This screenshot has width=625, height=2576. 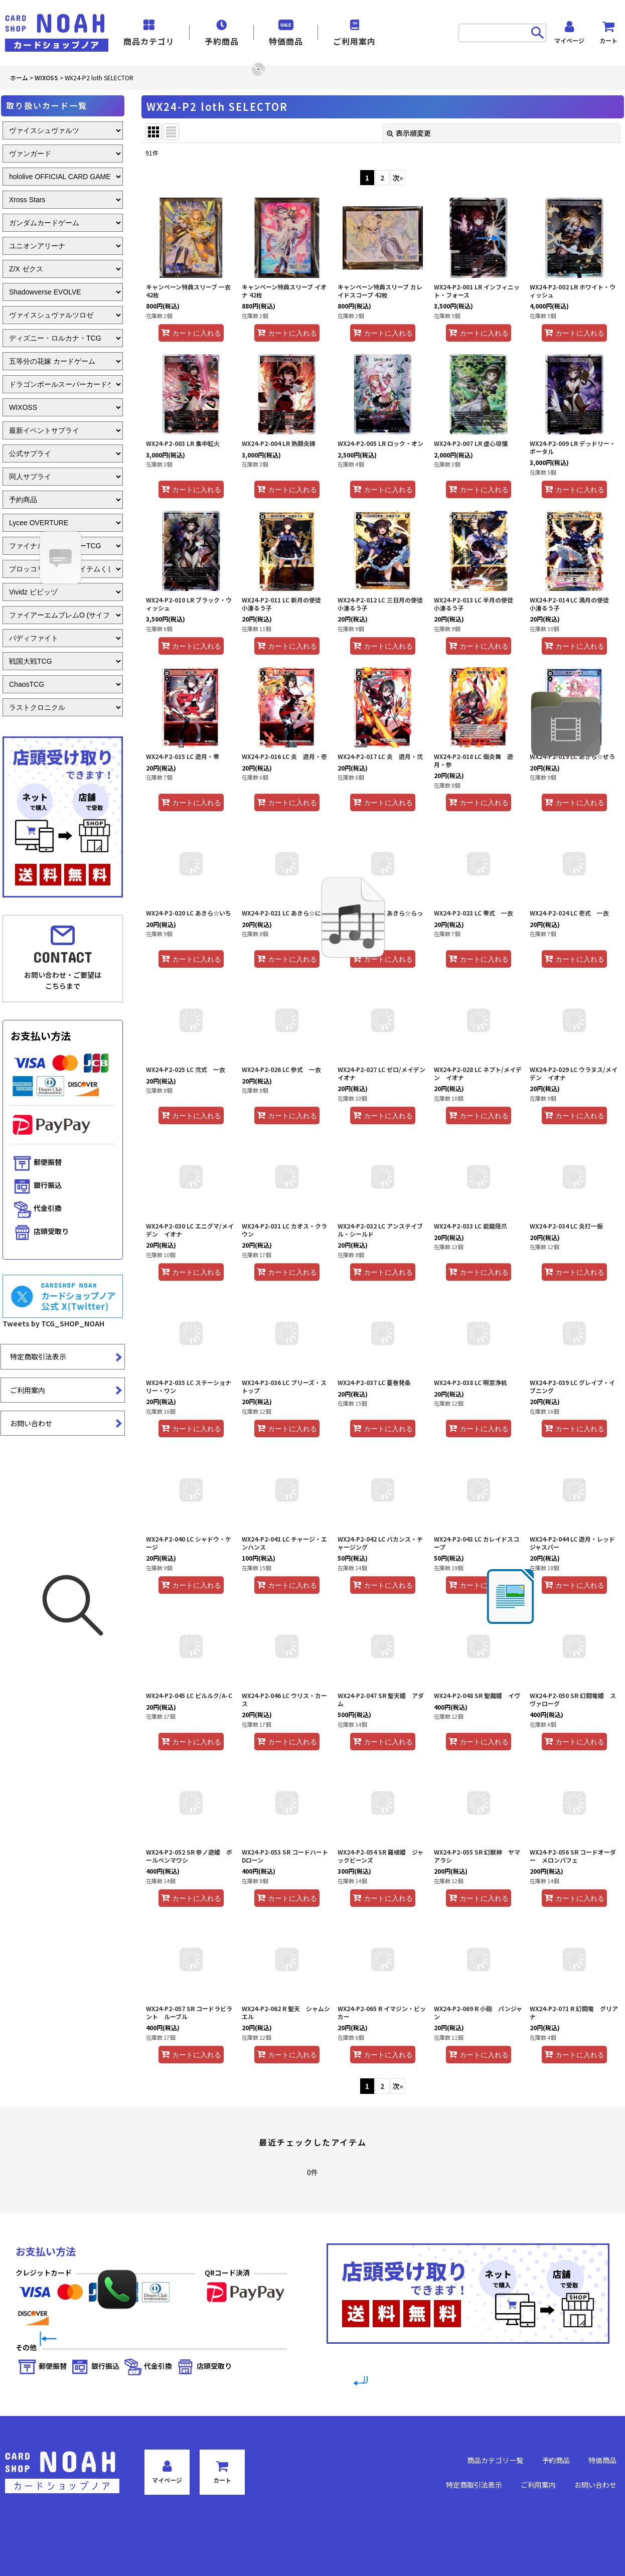 What do you see at coordinates (48, 2339) in the screenshot?
I see `go to the first item in a list or sequence` at bounding box center [48, 2339].